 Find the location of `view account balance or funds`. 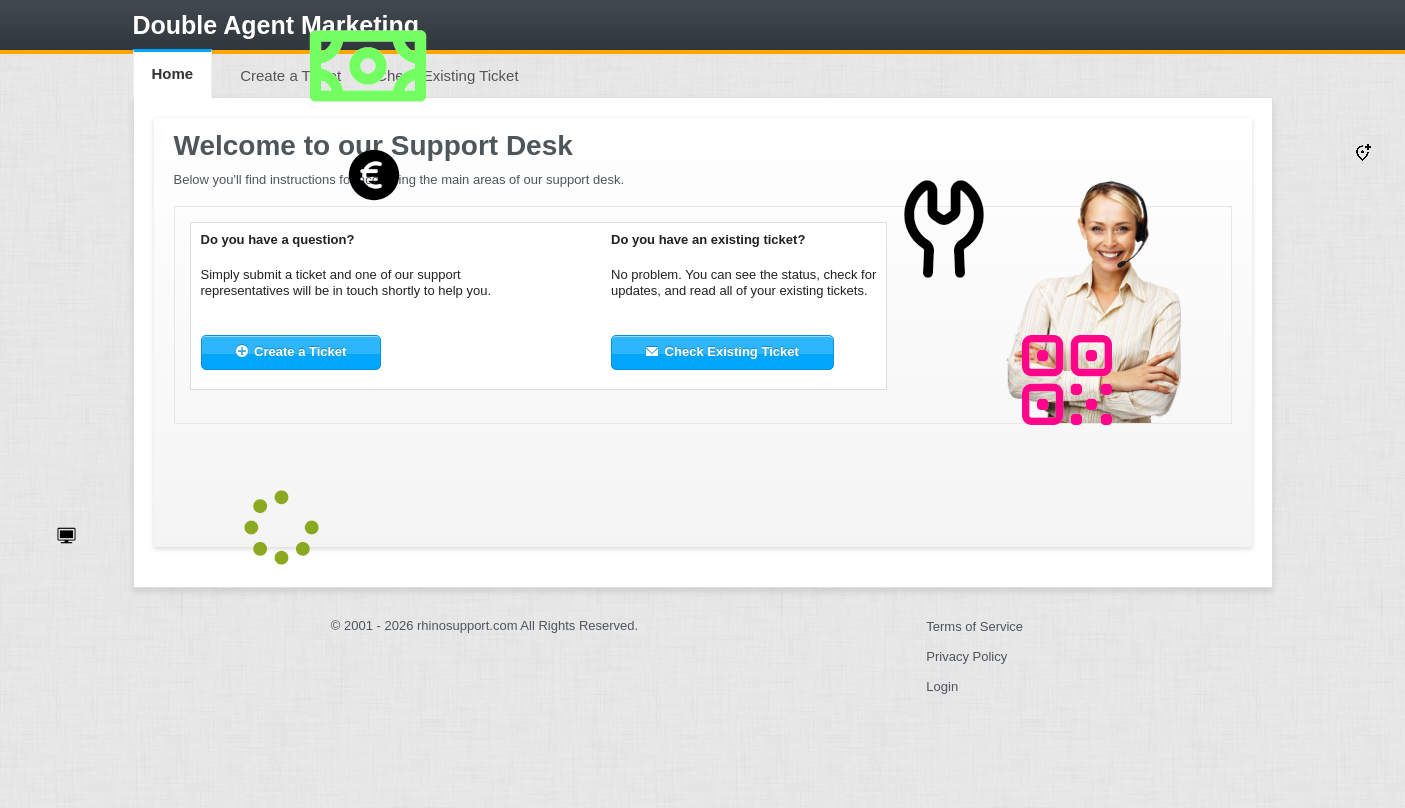

view account balance or funds is located at coordinates (368, 66).